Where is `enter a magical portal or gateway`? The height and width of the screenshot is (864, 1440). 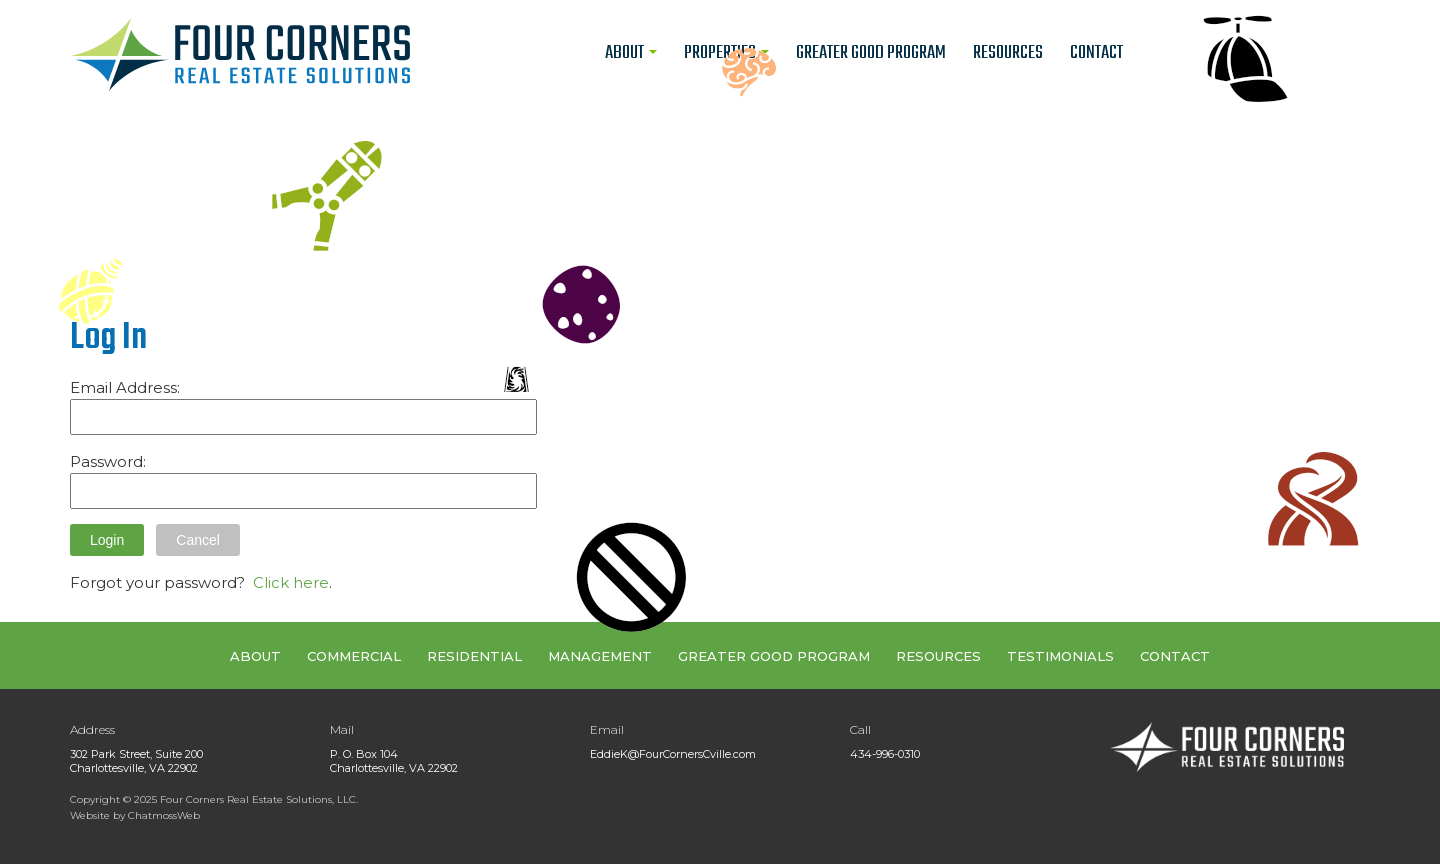
enter a magical portal or gateway is located at coordinates (516, 379).